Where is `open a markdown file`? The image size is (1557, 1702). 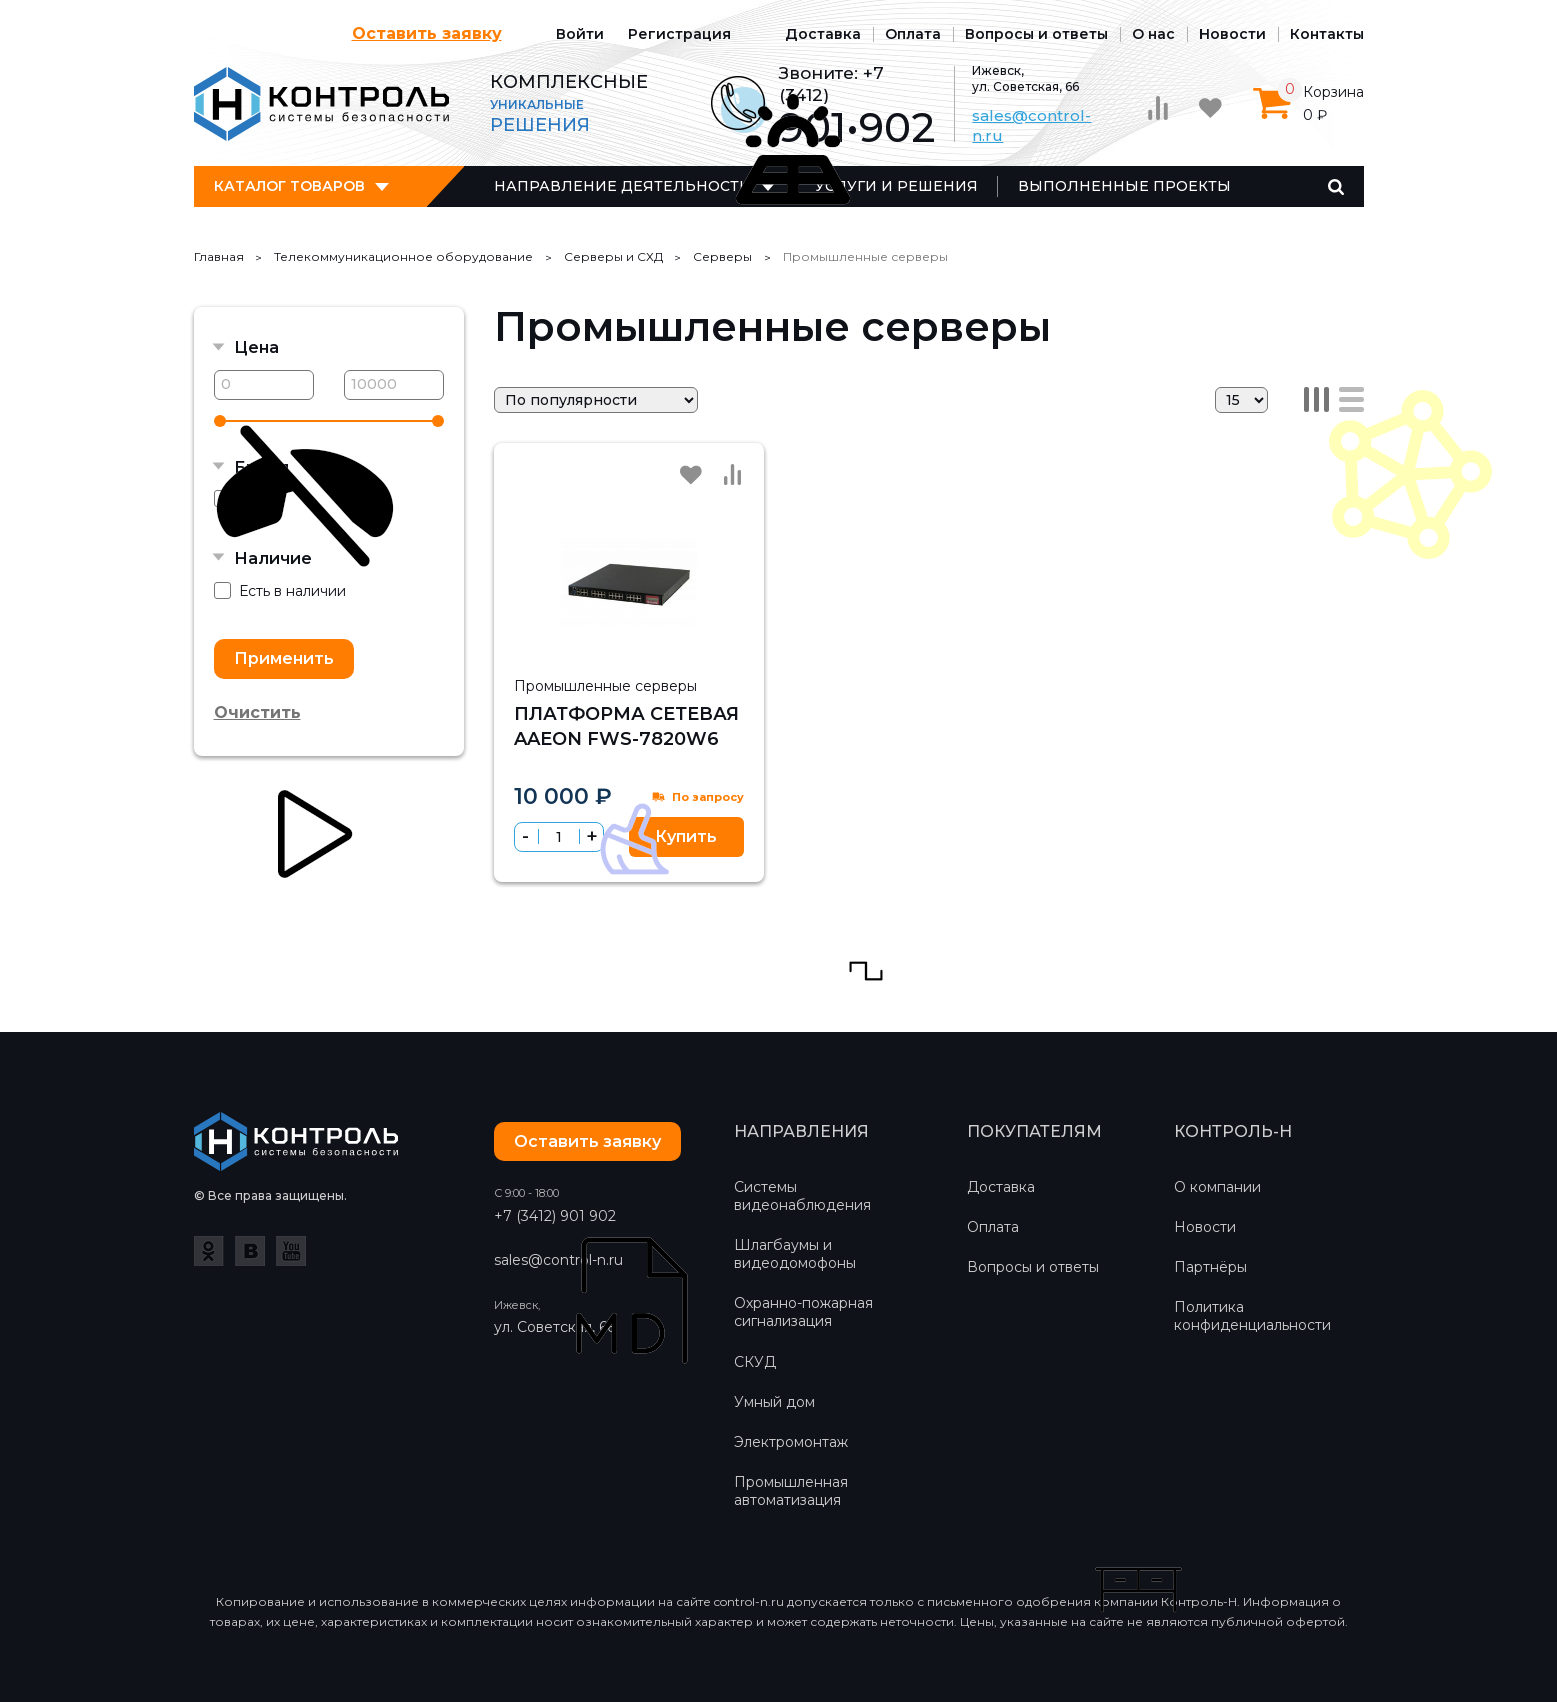 open a markdown file is located at coordinates (634, 1300).